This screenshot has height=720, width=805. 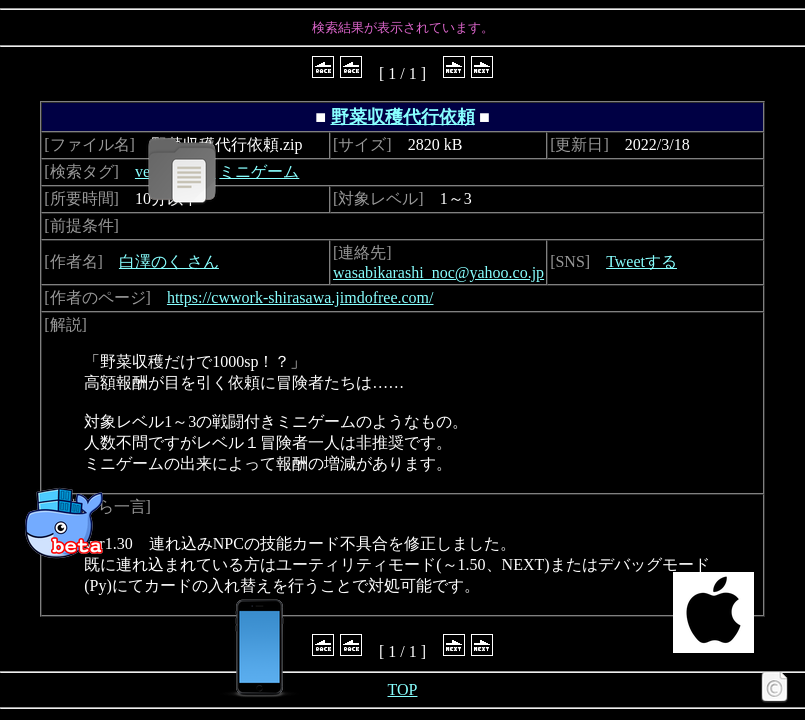 I want to click on open a file or document, so click(x=182, y=169).